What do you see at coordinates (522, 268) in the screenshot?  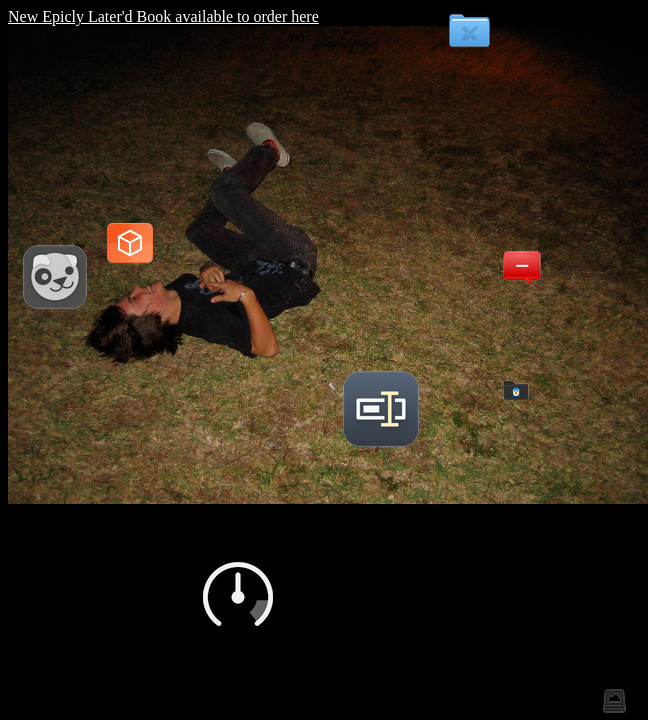 I see `user status: busy or do not disturb` at bounding box center [522, 268].